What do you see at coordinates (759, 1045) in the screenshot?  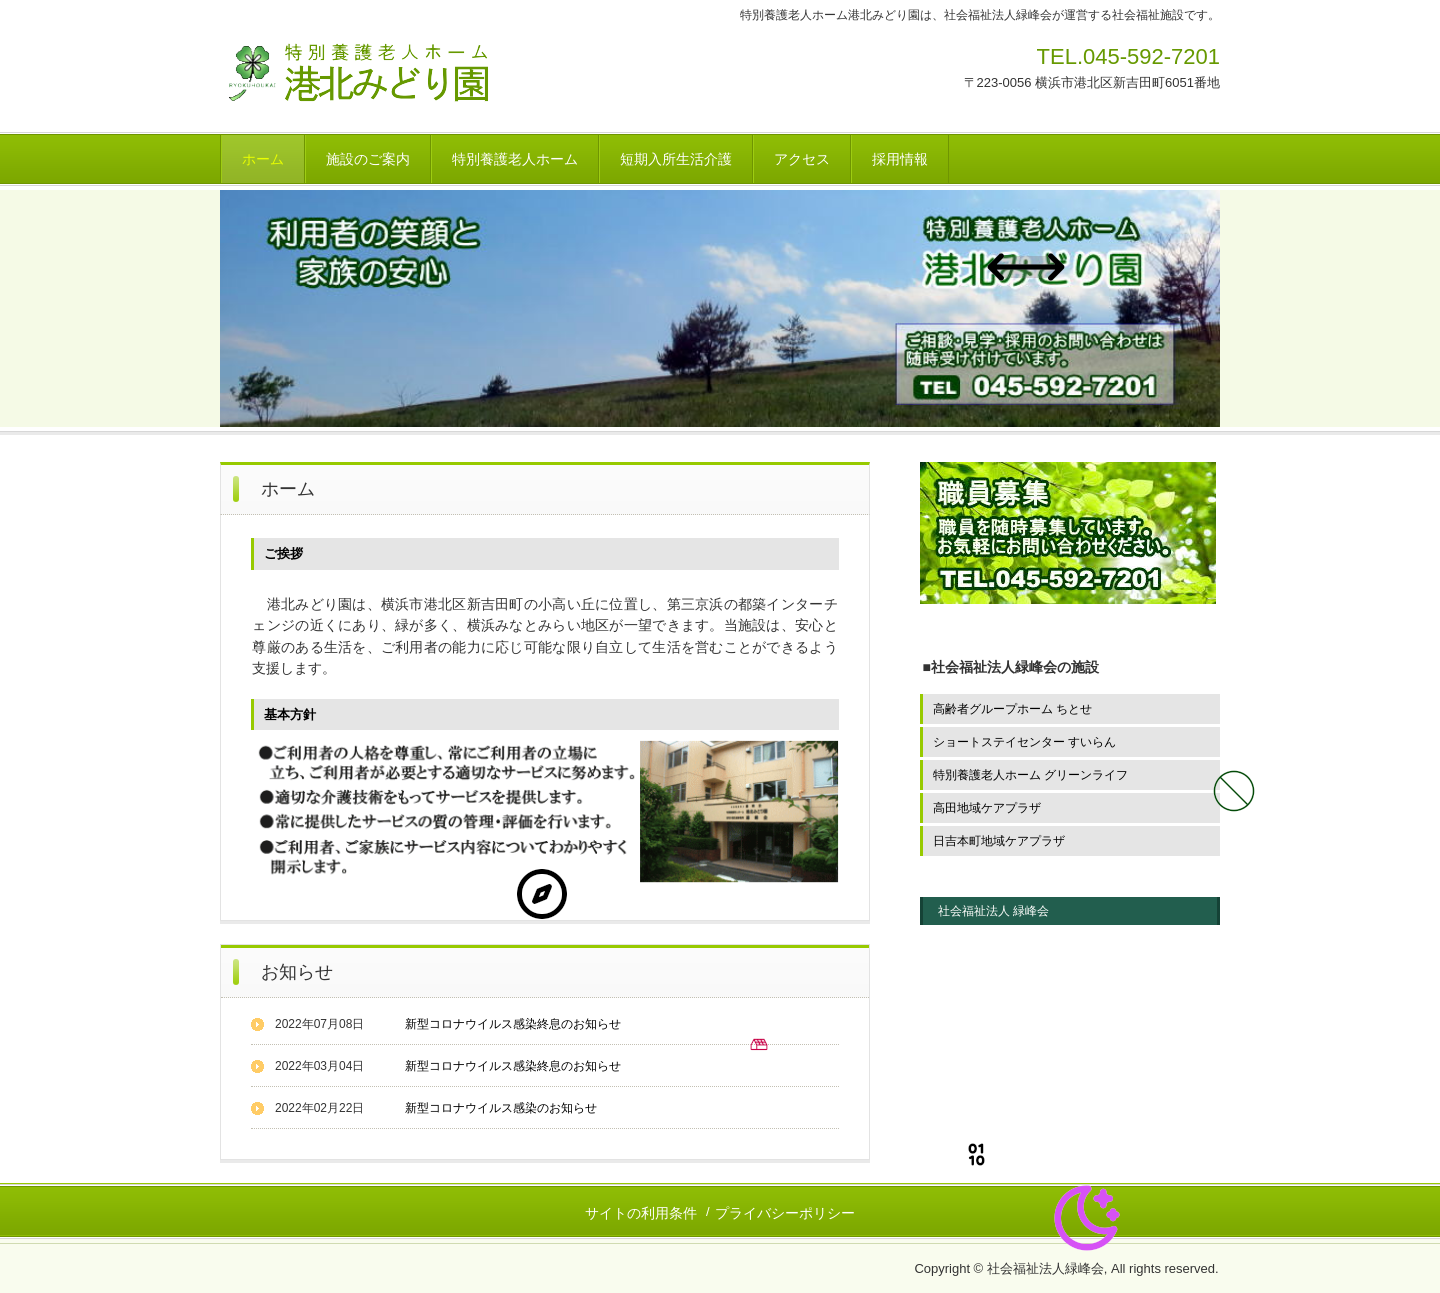 I see `view solar panel system status` at bounding box center [759, 1045].